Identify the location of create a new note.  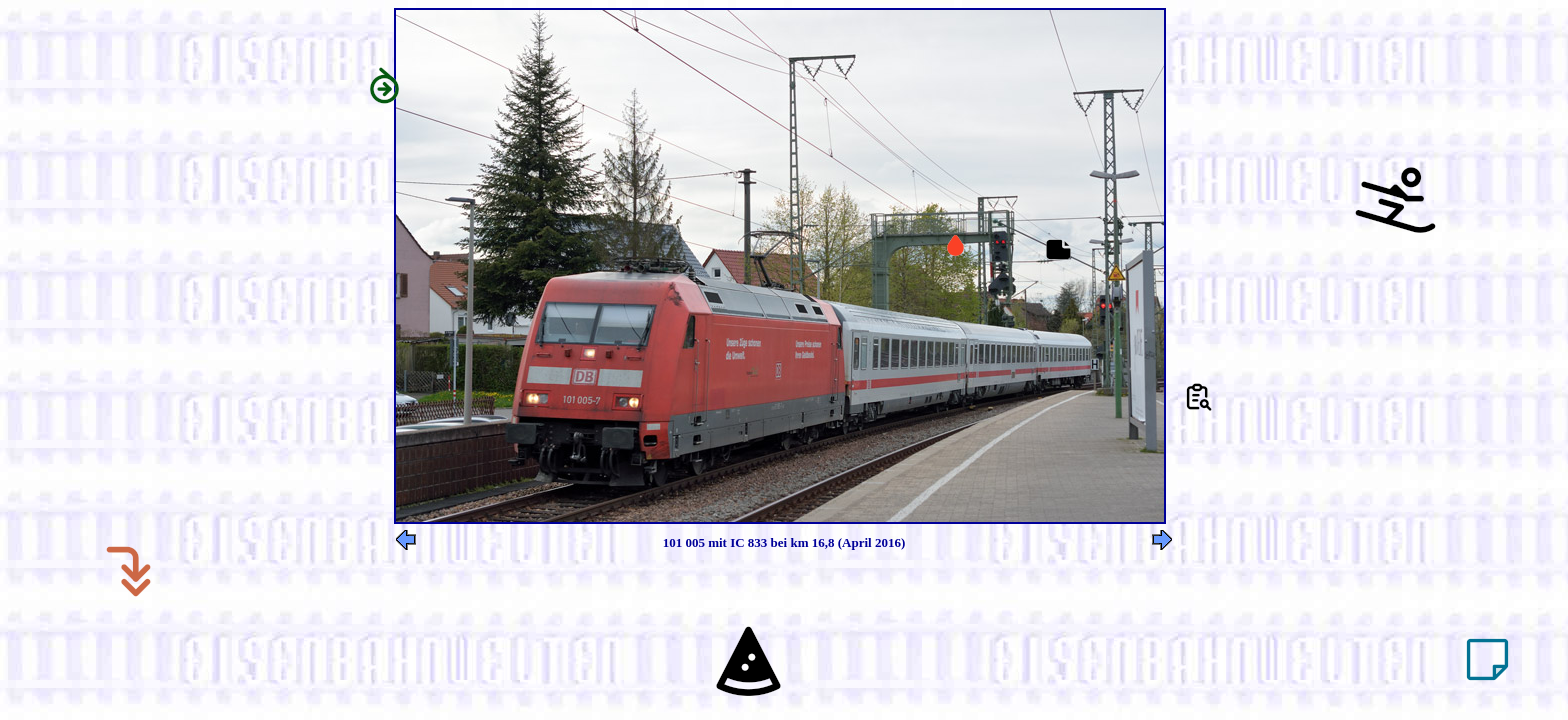
(1487, 659).